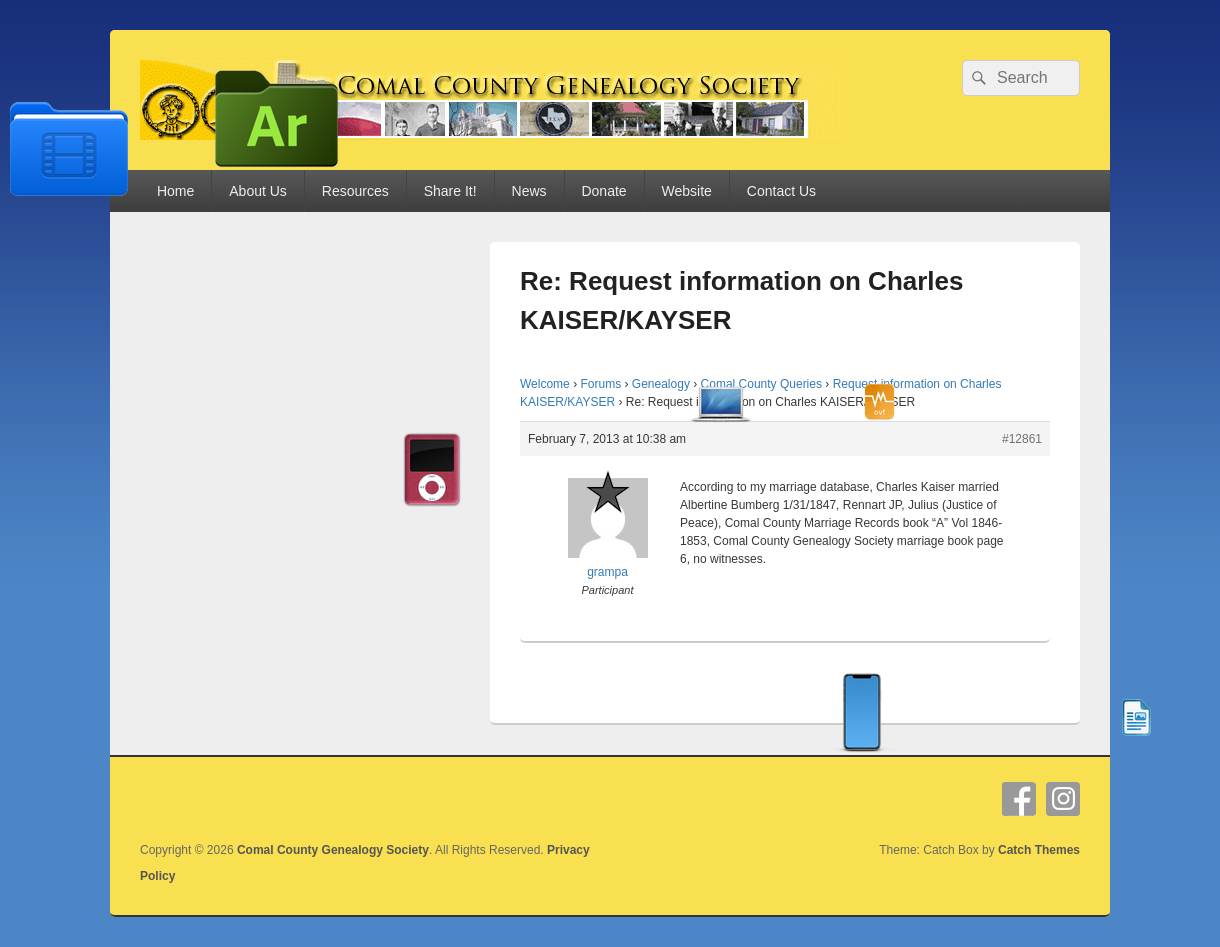 Image resolution: width=1220 pixels, height=947 pixels. I want to click on open your videos folder, so click(69, 149).